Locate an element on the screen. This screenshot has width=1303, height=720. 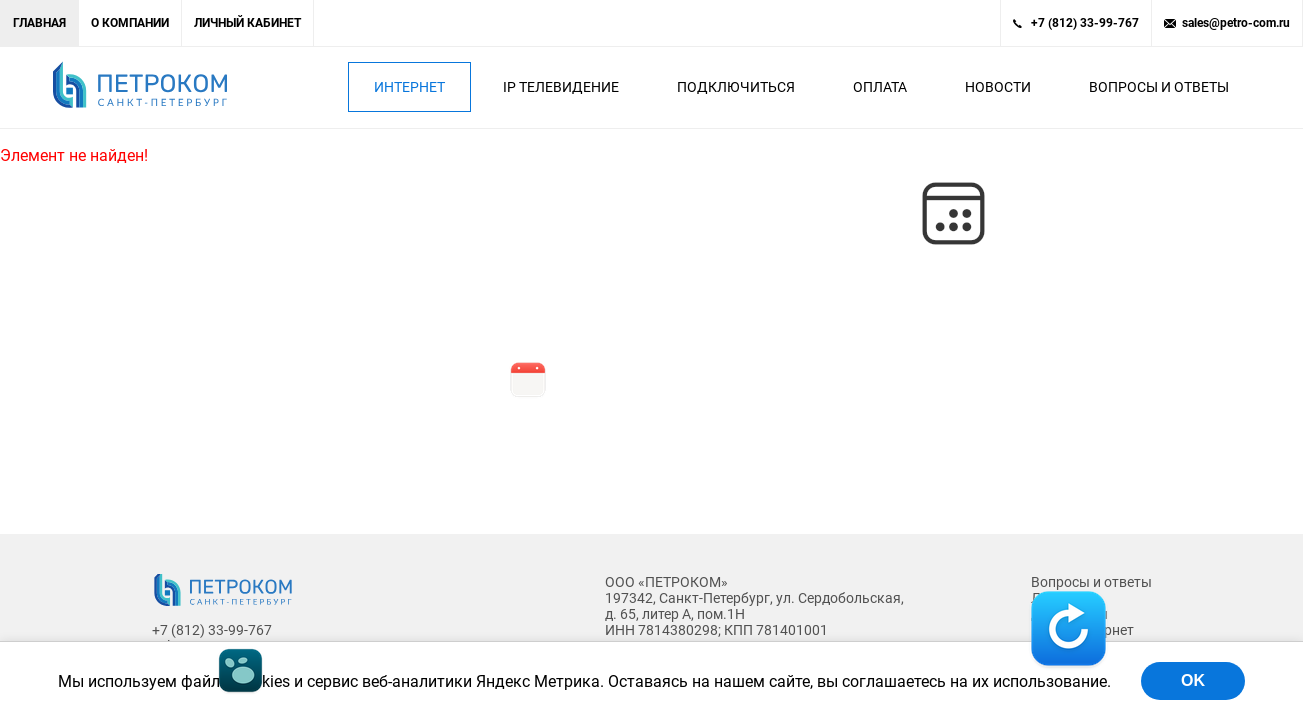
restart the system or application is located at coordinates (1068, 628).